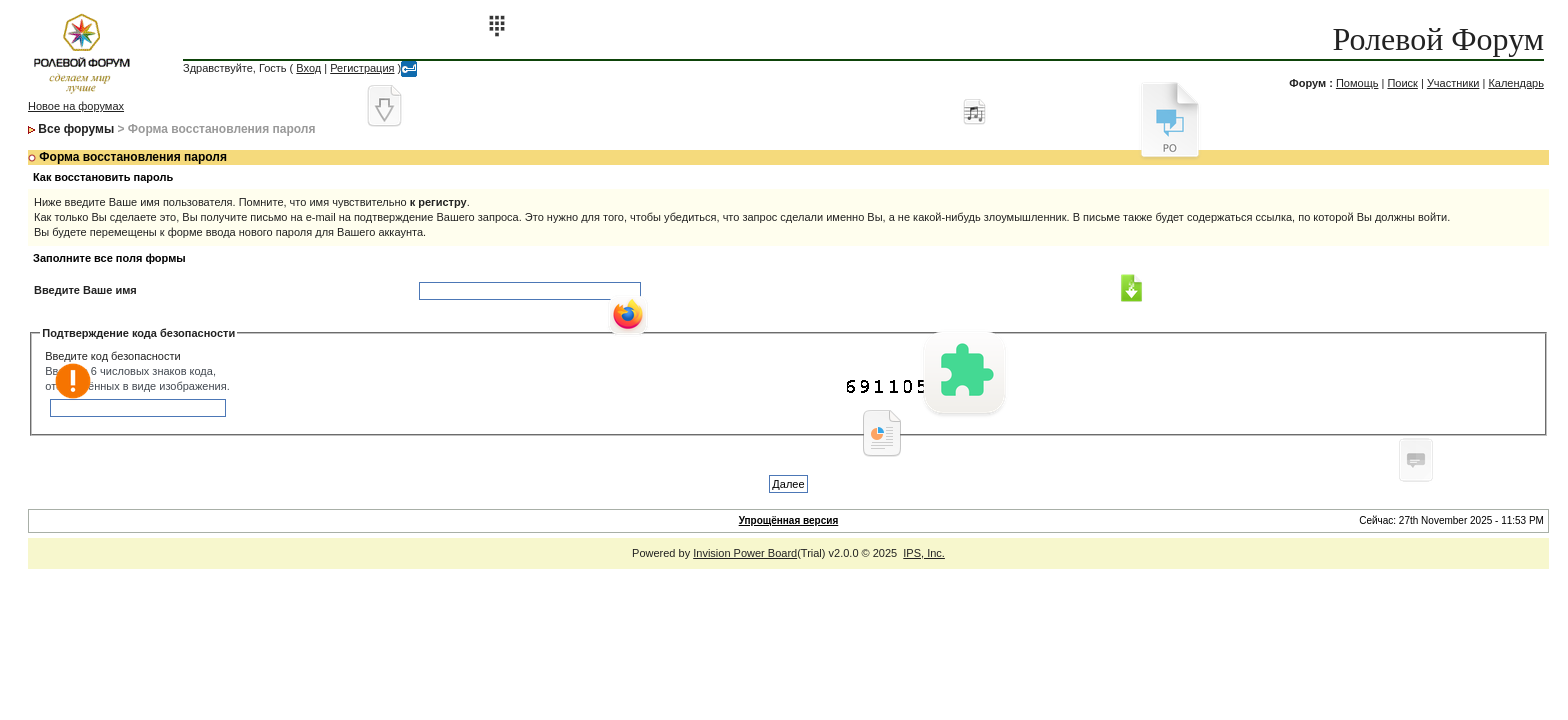 This screenshot has width=1568, height=720. Describe the element at coordinates (1416, 460) in the screenshot. I see `a SAMI subtitle or caption file` at that location.